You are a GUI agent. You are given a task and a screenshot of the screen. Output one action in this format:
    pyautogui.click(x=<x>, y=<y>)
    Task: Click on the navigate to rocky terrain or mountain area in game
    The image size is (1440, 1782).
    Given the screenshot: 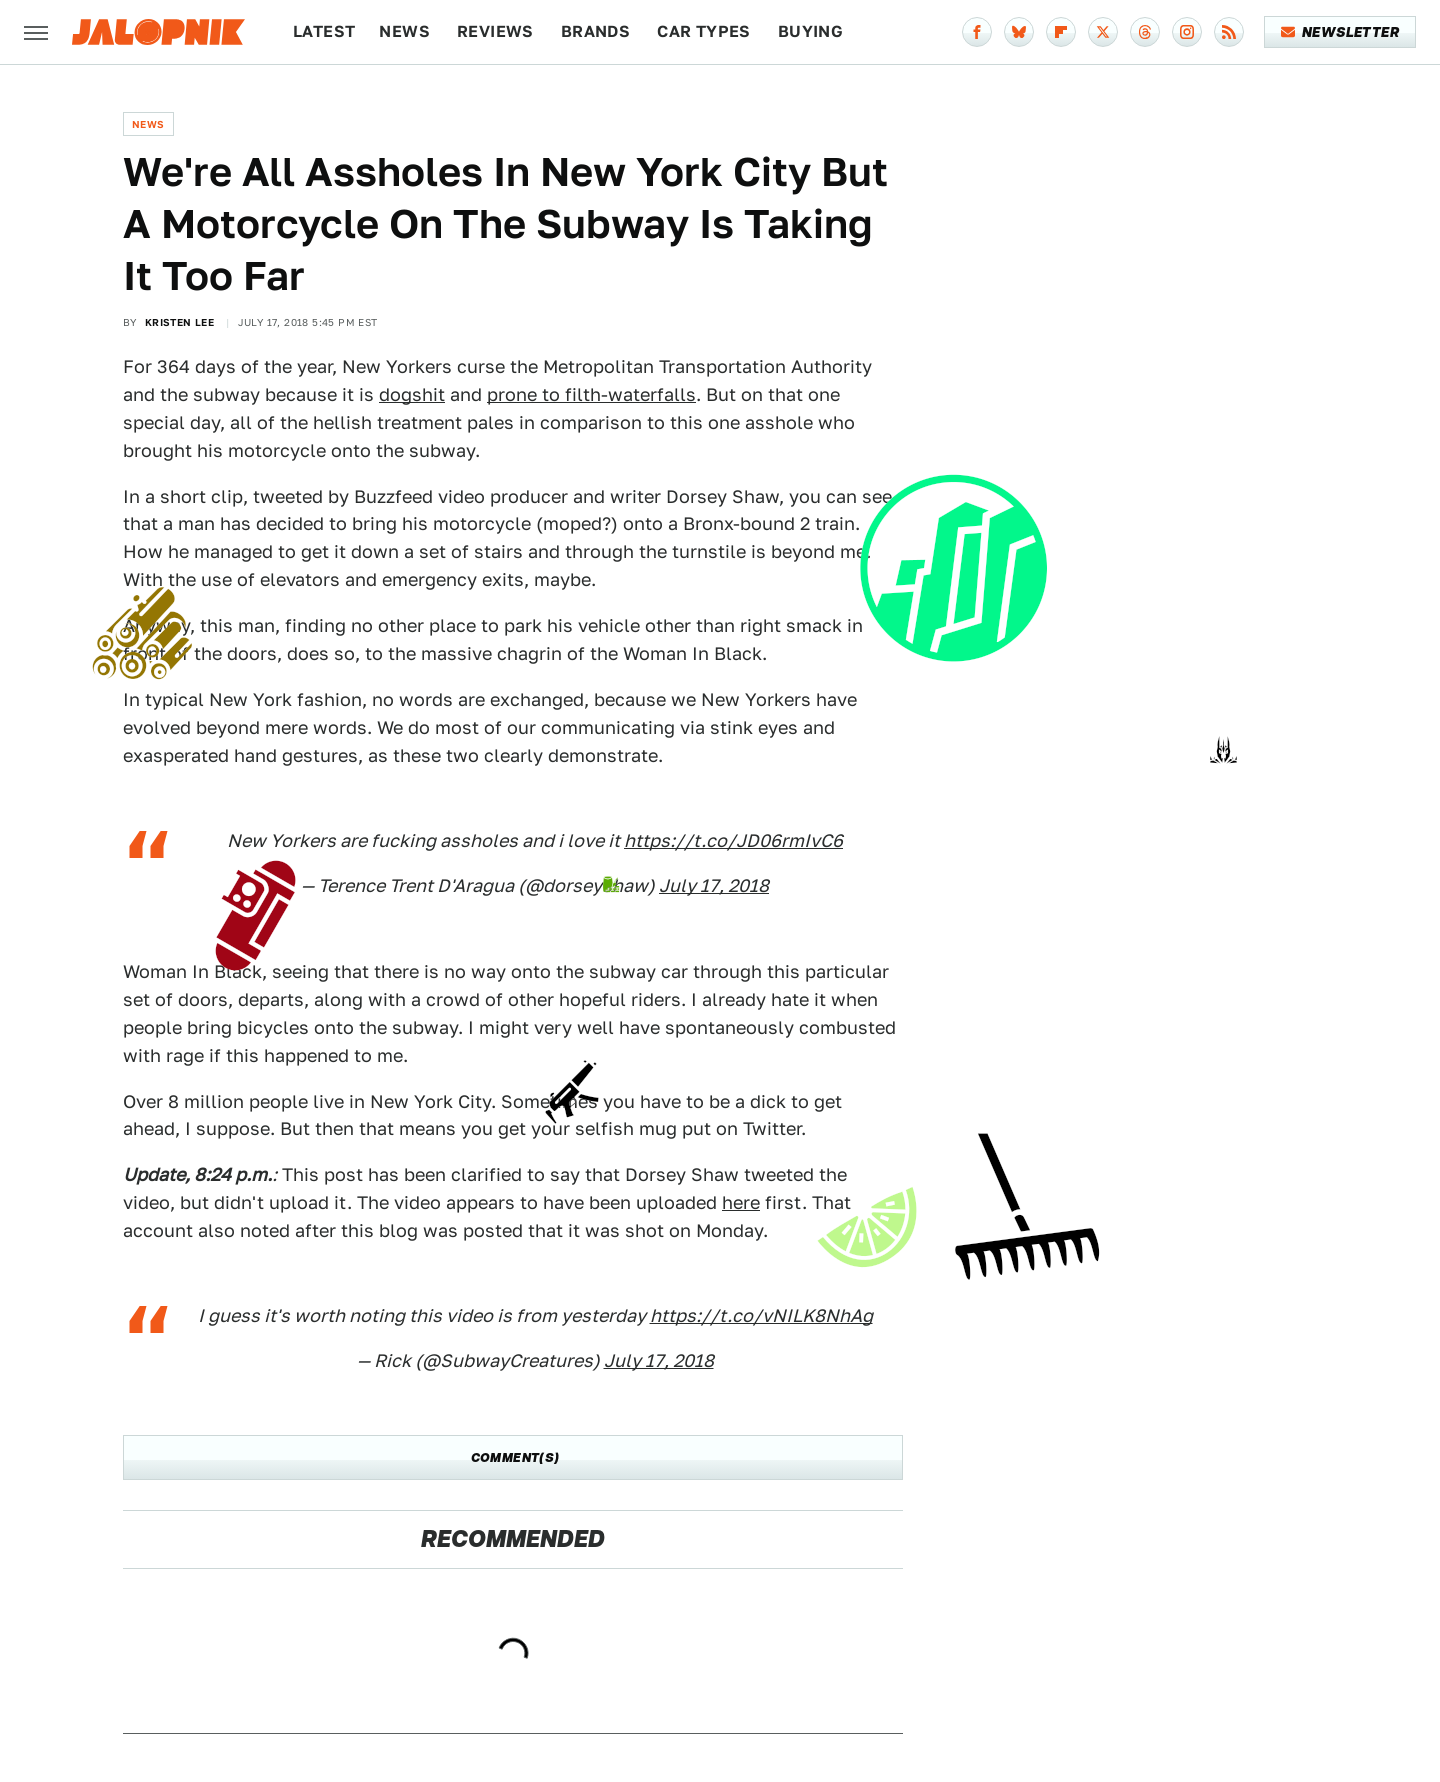 What is the action you would take?
    pyautogui.click(x=953, y=567)
    